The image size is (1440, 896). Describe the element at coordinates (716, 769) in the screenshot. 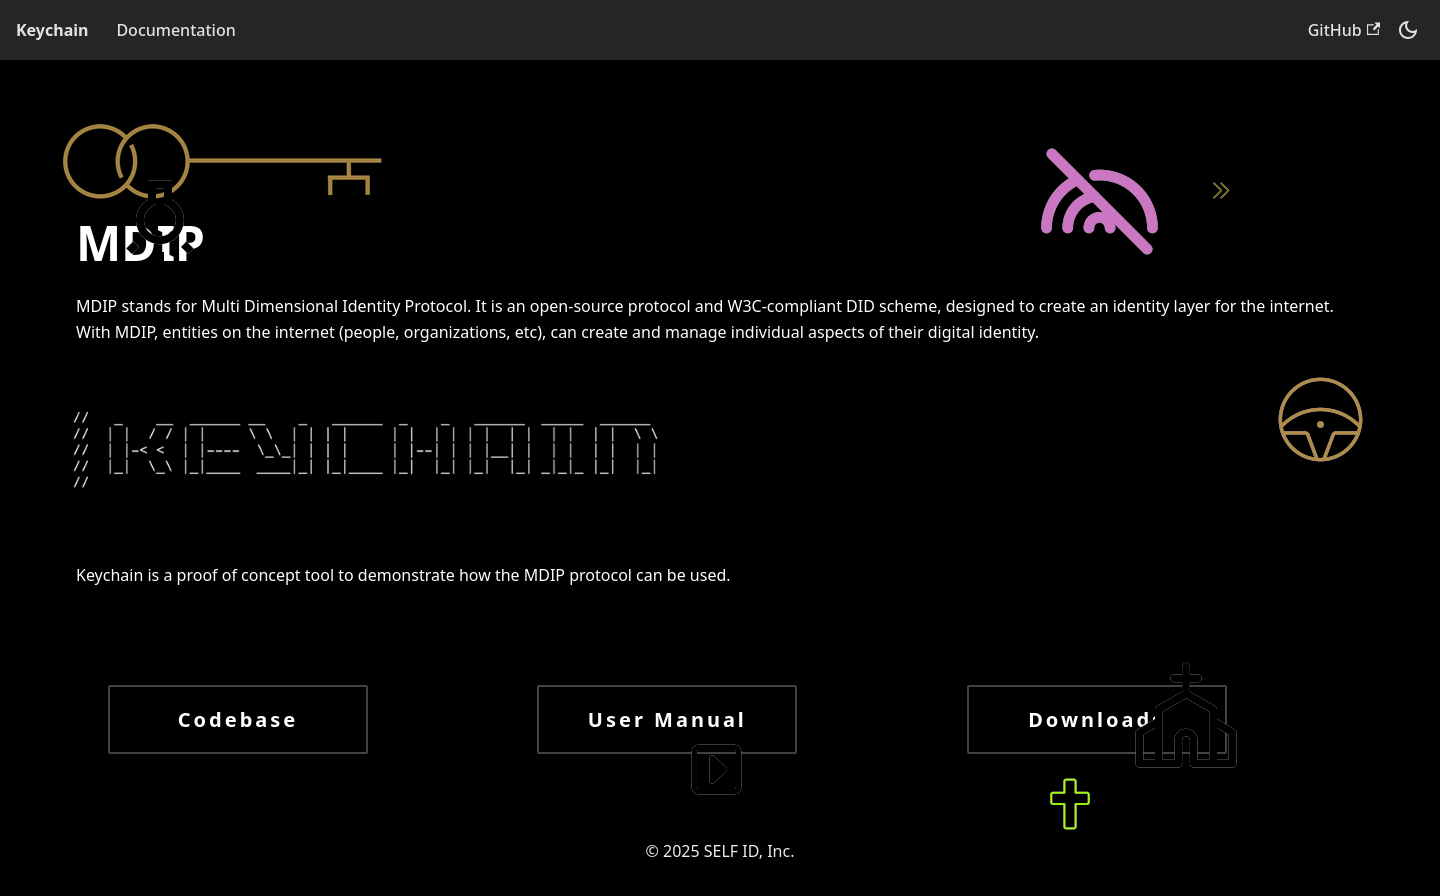

I see `play media or start video` at that location.